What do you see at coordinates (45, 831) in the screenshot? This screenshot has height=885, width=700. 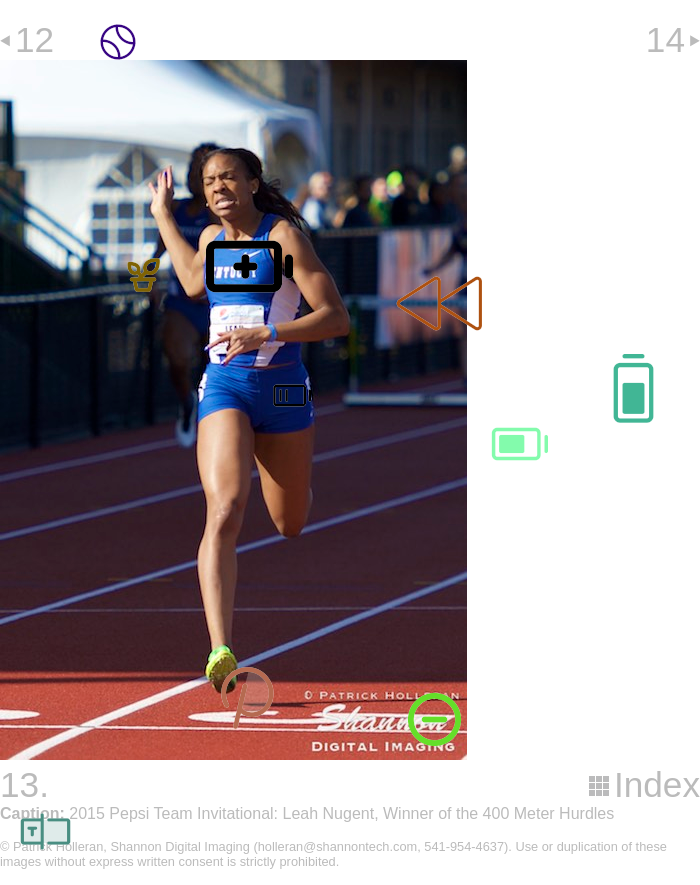 I see `insert a text input field` at bounding box center [45, 831].